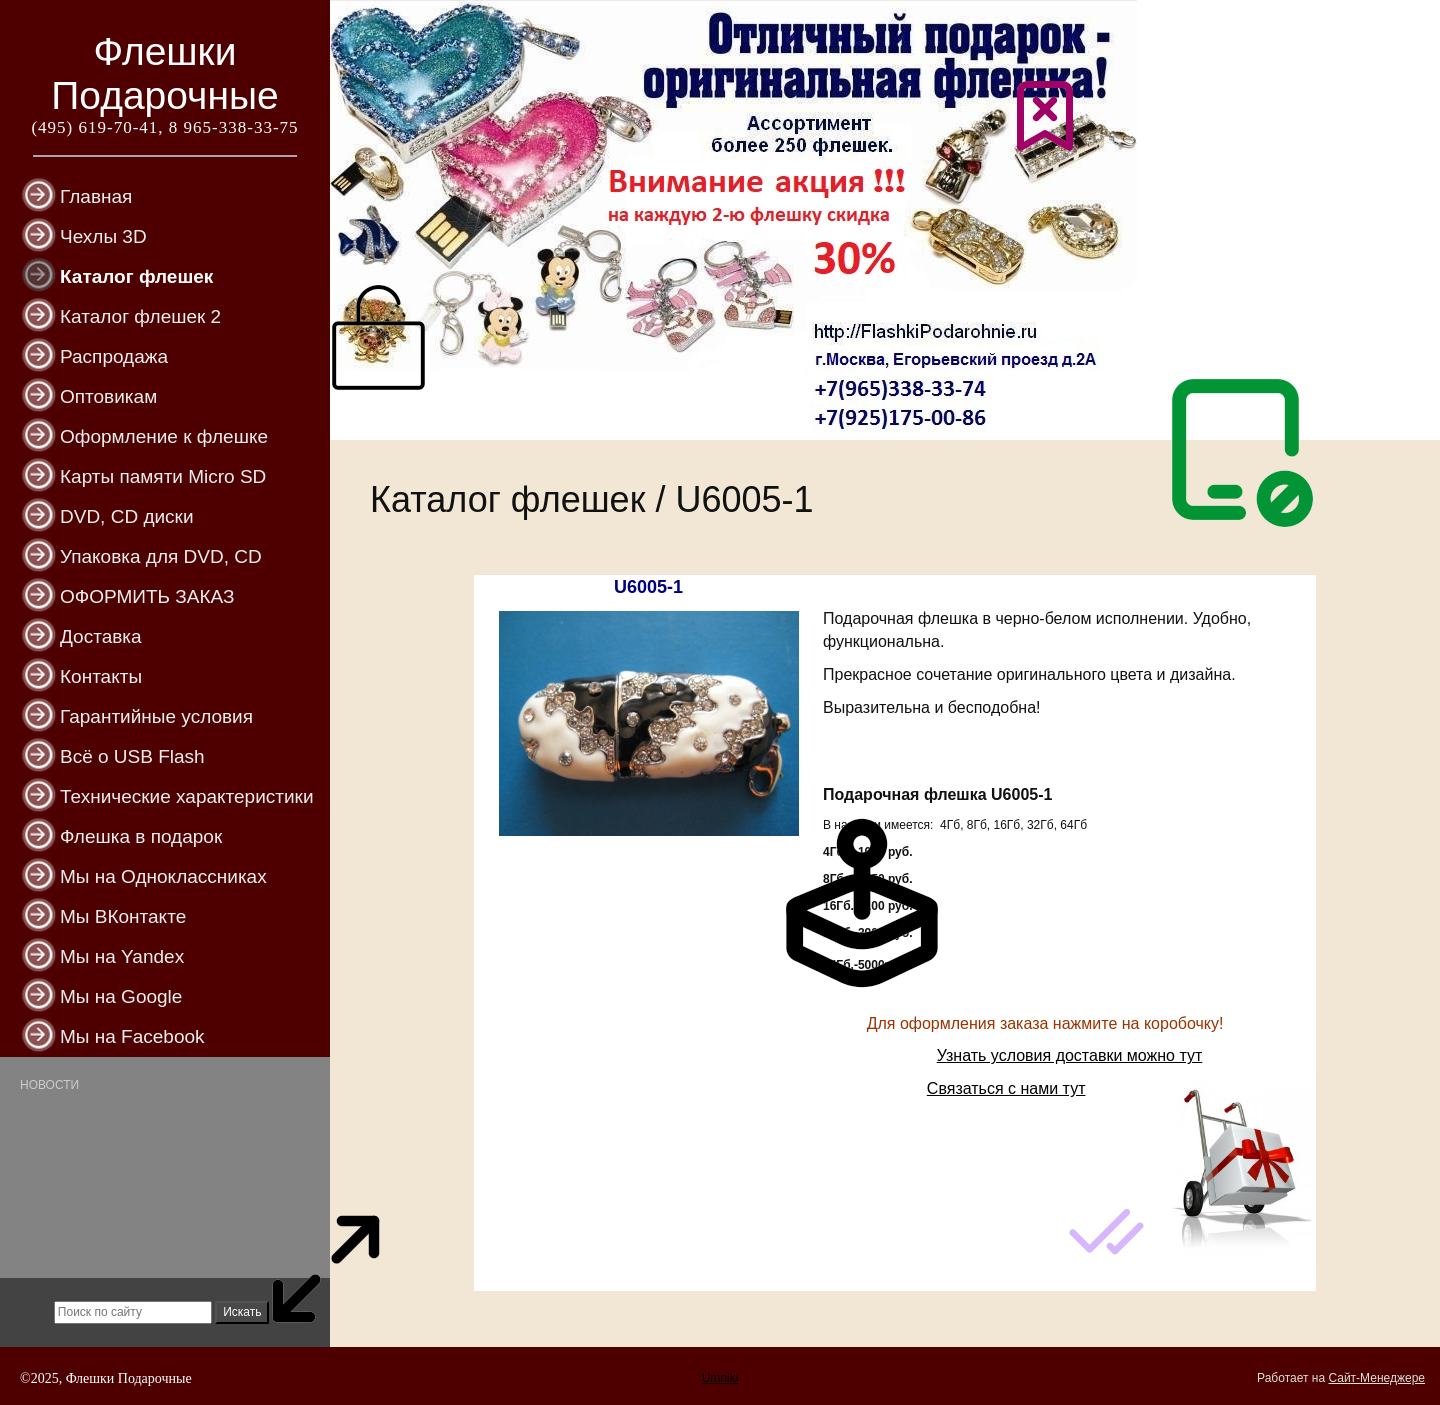  Describe the element at coordinates (1106, 1232) in the screenshot. I see `message has been read or seen` at that location.